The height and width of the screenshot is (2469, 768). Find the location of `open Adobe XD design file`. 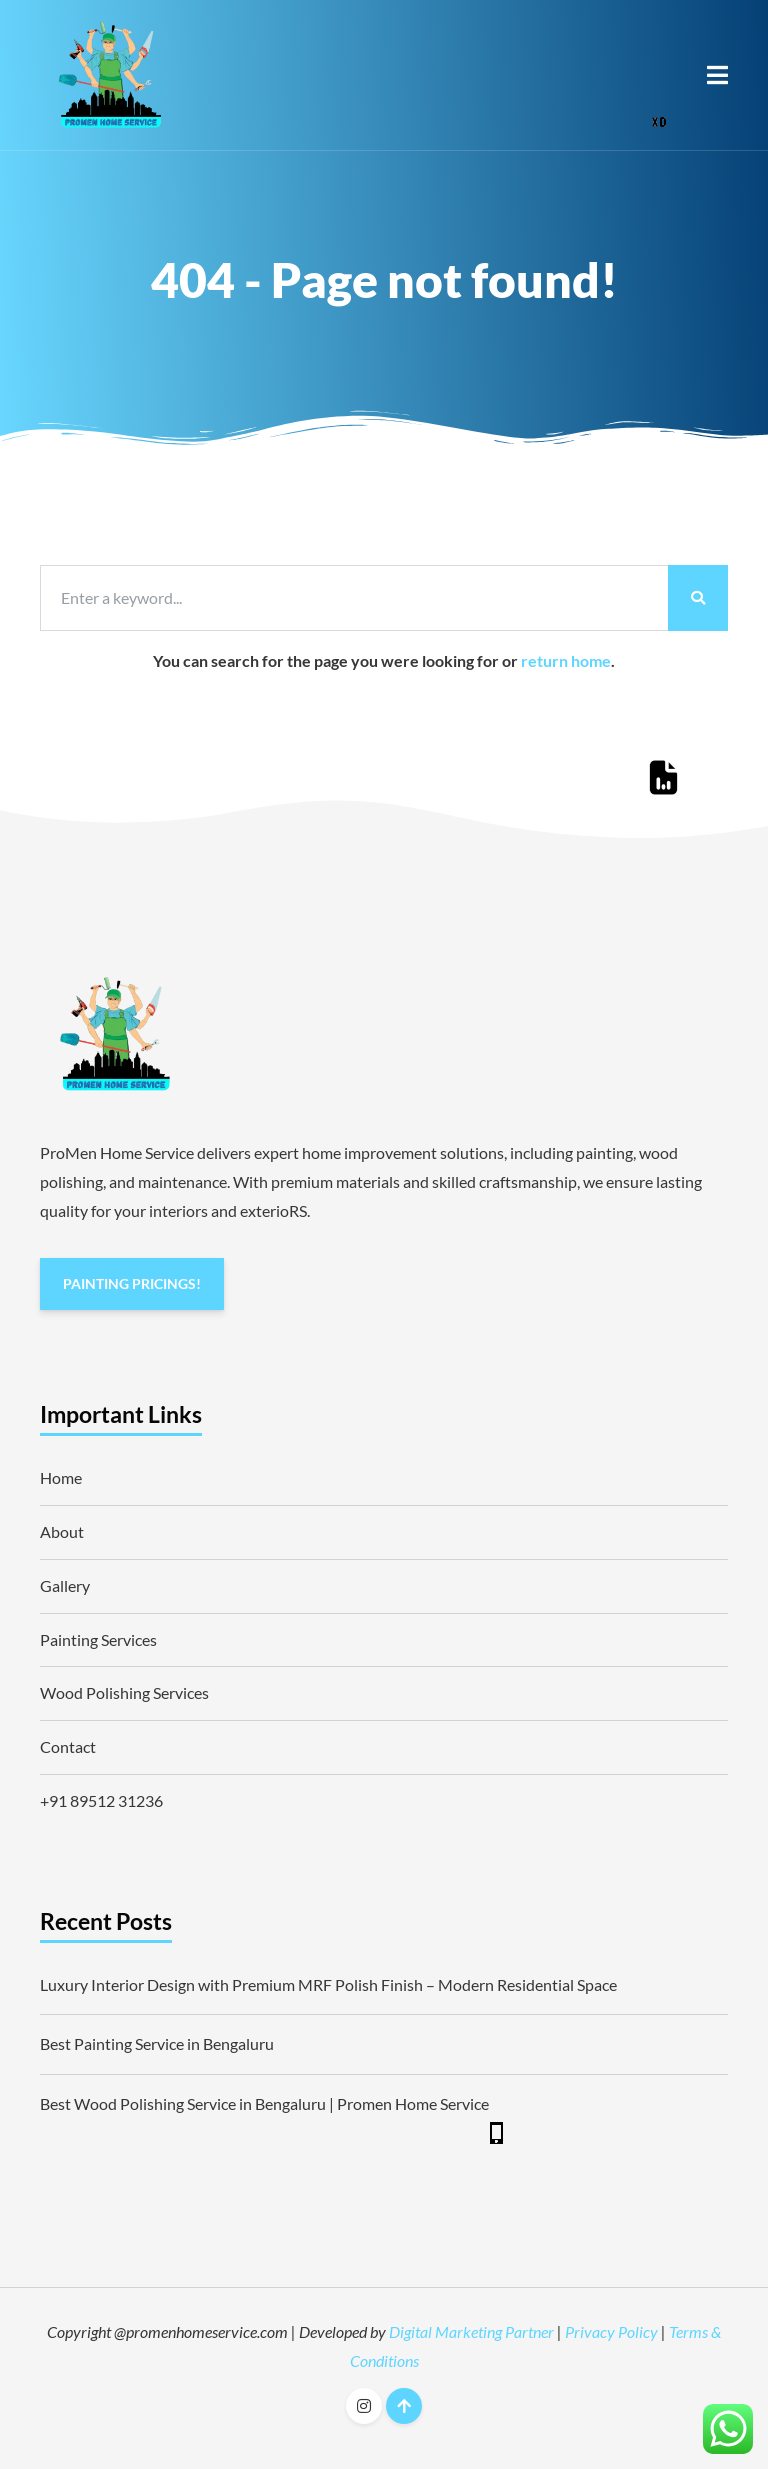

open Adobe XD design file is located at coordinates (659, 122).